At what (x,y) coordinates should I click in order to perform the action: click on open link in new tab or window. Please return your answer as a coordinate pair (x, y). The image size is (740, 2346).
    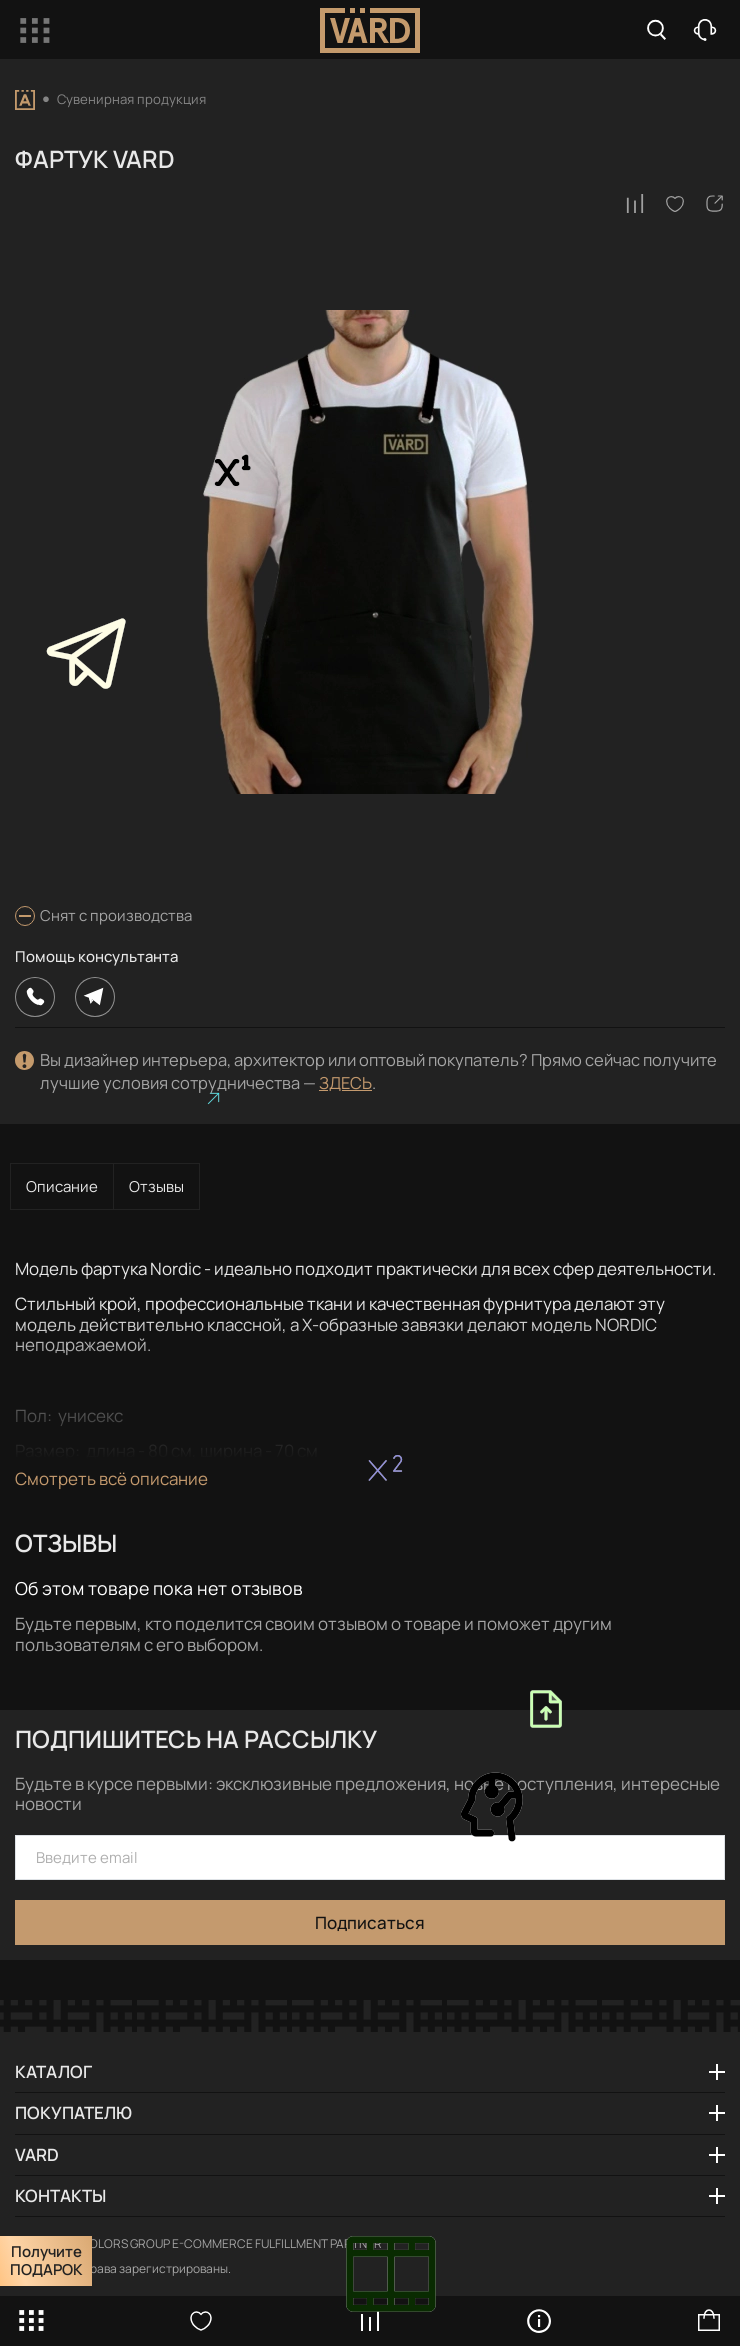
    Looking at the image, I should click on (213, 1098).